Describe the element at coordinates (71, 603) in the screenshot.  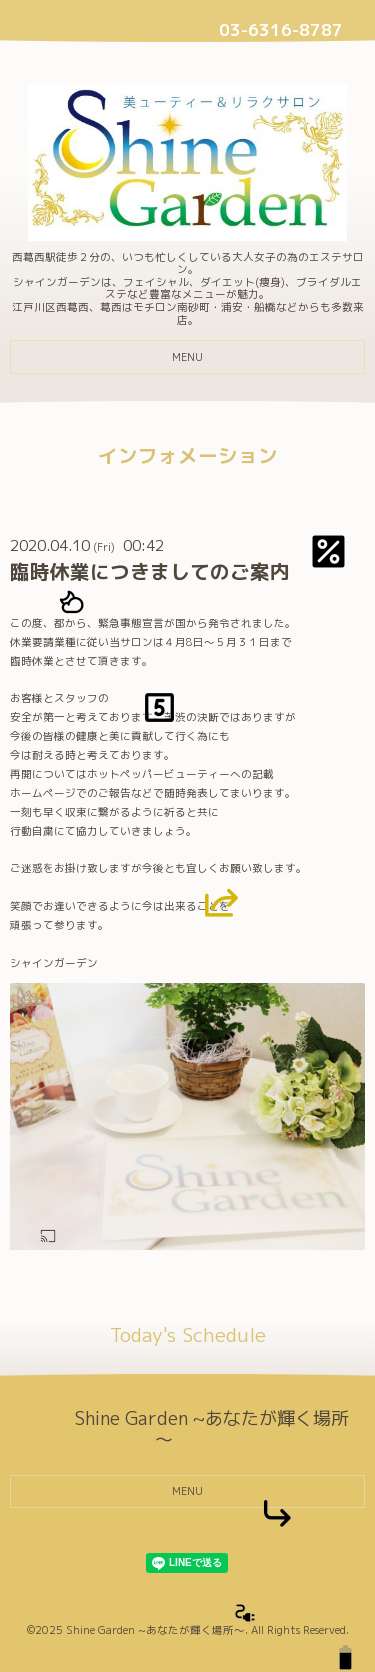
I see `indicates nighttime or evening weather conditions` at that location.